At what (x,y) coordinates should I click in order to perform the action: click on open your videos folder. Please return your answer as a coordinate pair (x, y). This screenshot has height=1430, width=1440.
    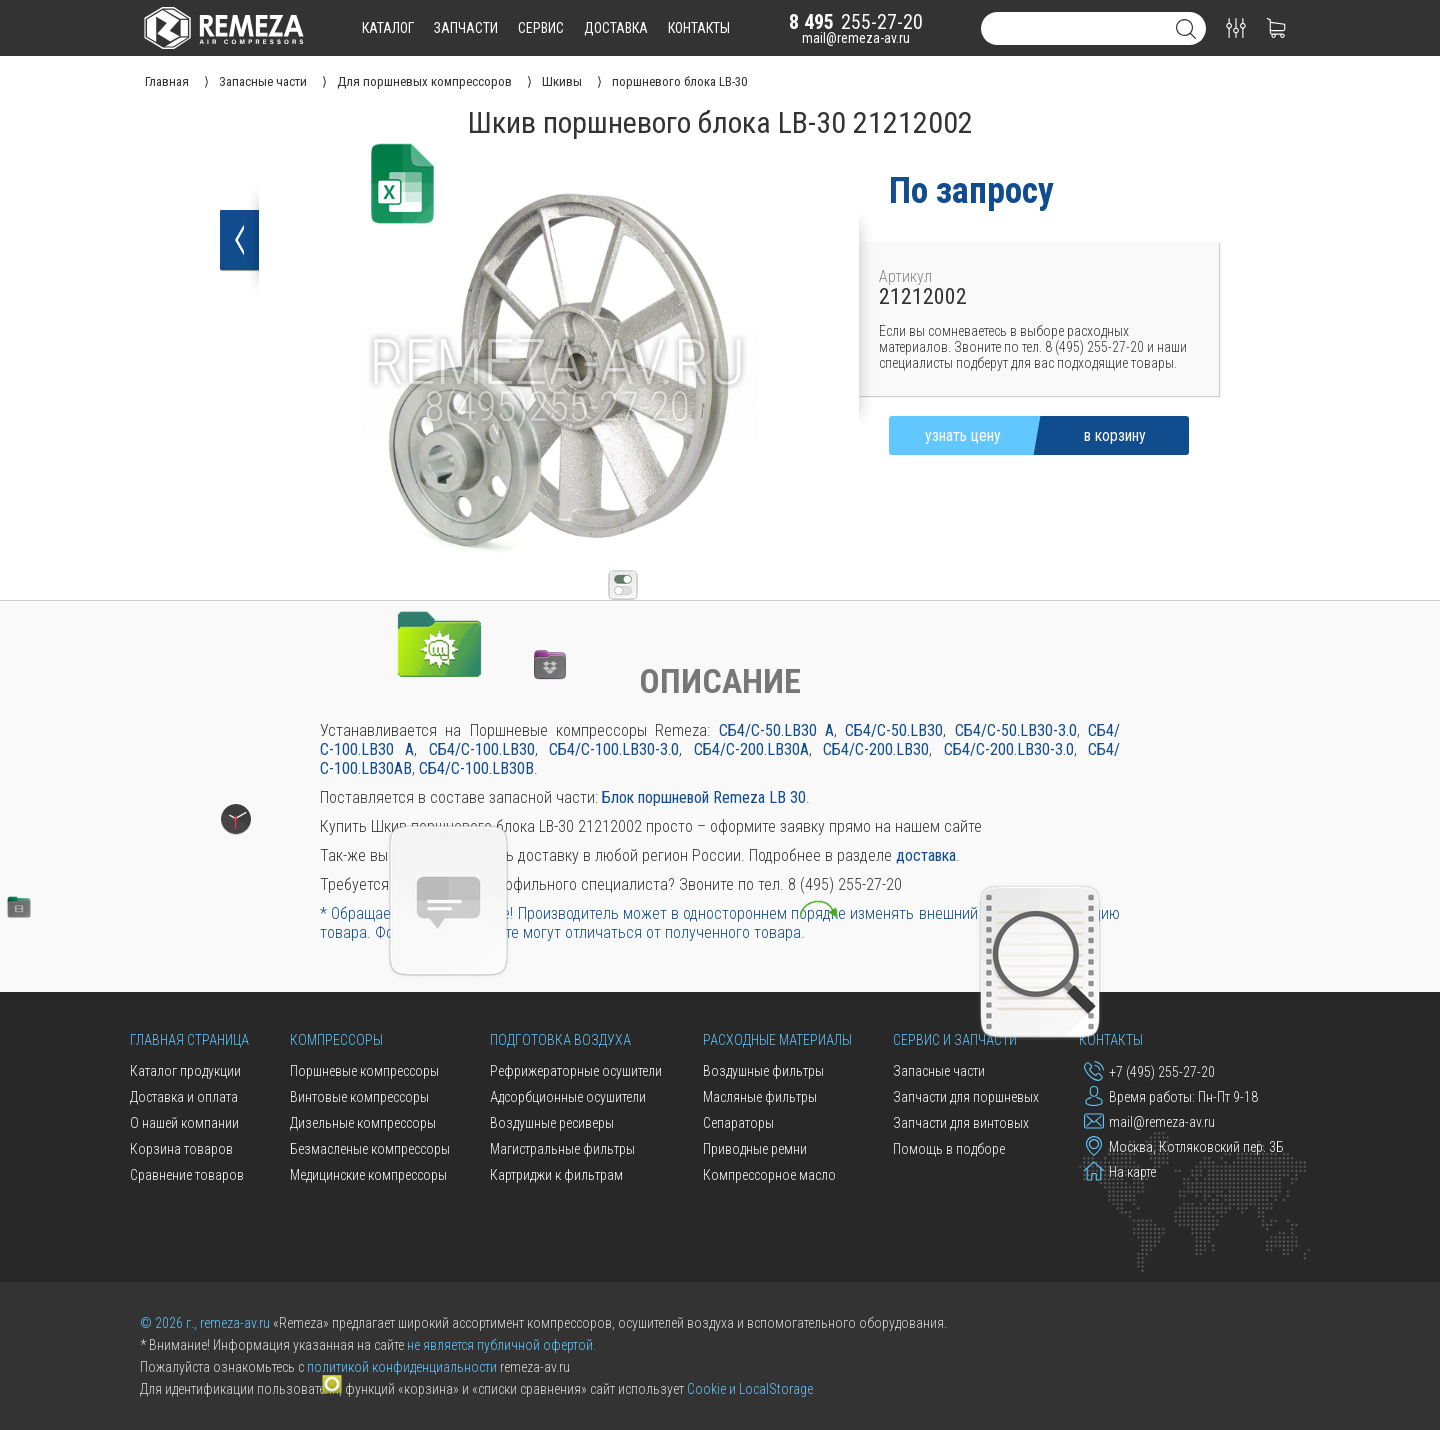
    Looking at the image, I should click on (19, 907).